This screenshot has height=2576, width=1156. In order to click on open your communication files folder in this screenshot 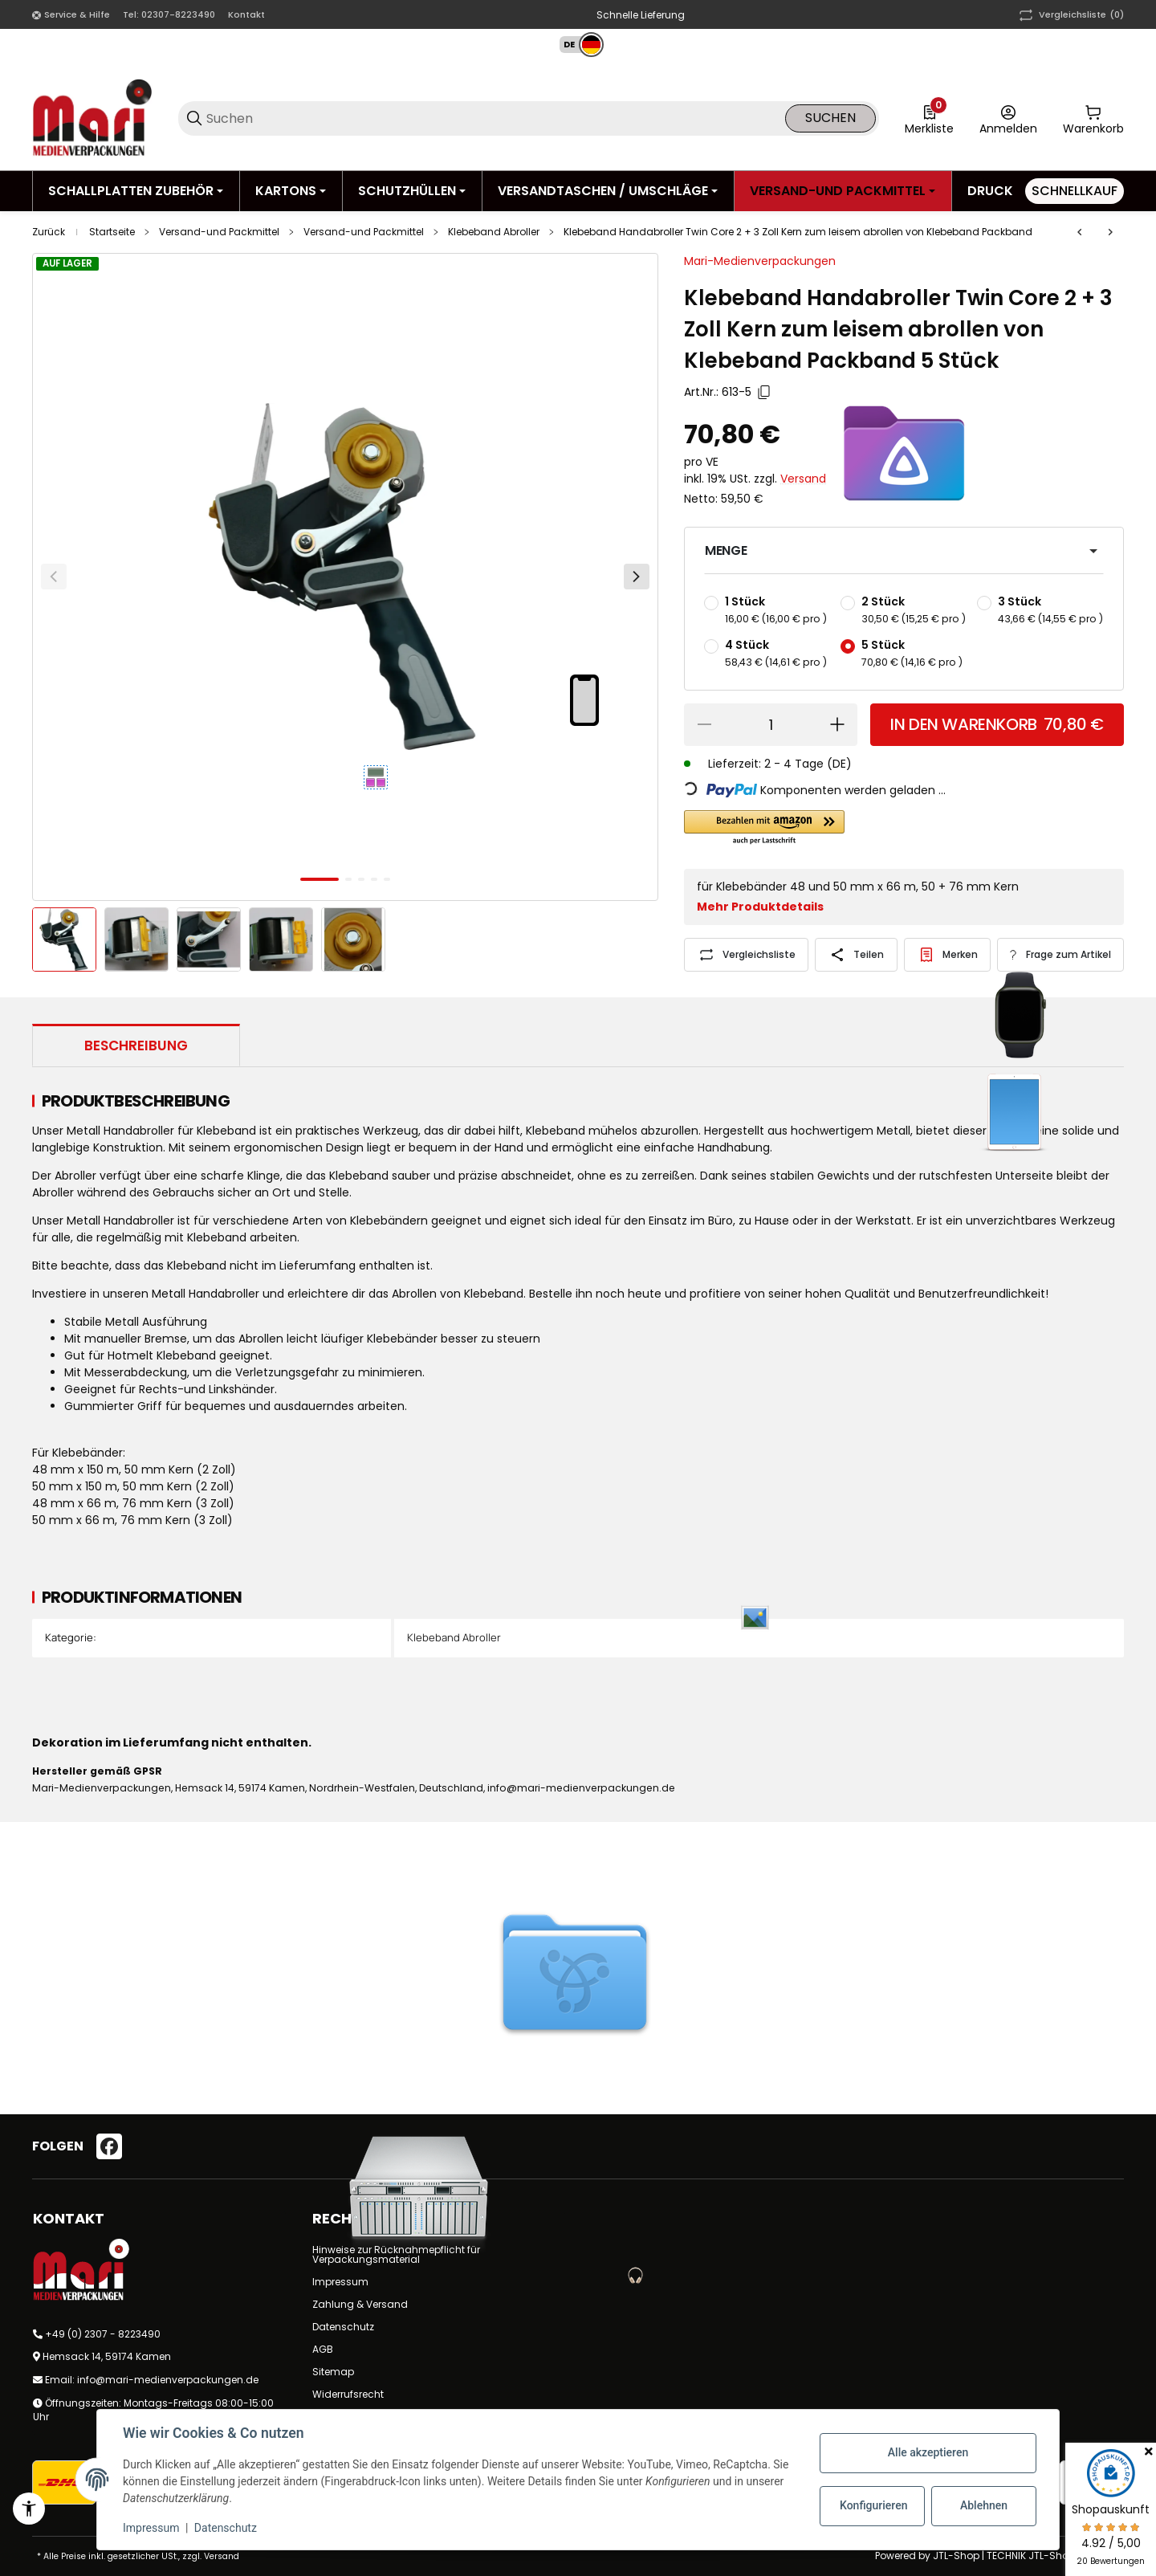, I will do `click(575, 1972)`.